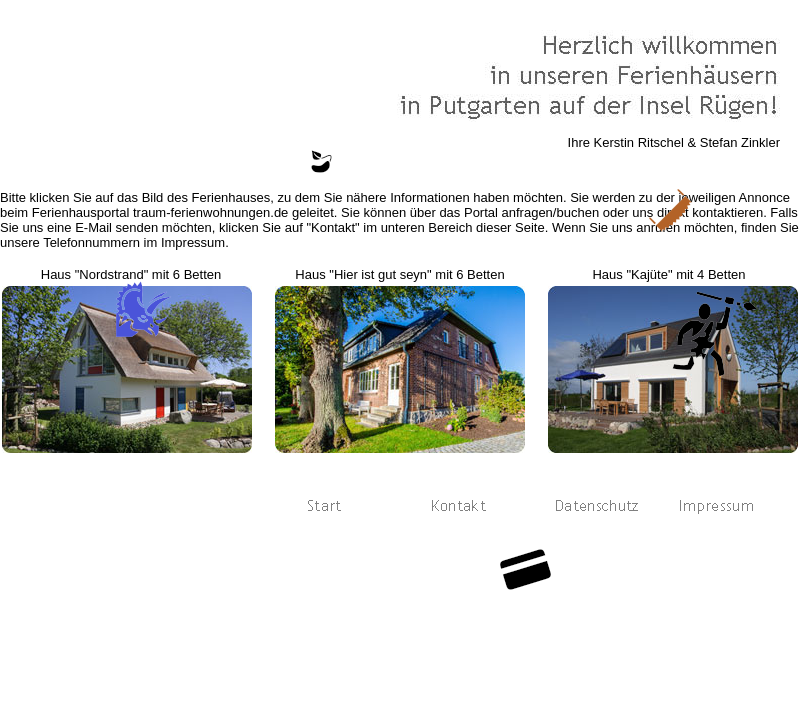  What do you see at coordinates (715, 334) in the screenshot?
I see `select caveman character class` at bounding box center [715, 334].